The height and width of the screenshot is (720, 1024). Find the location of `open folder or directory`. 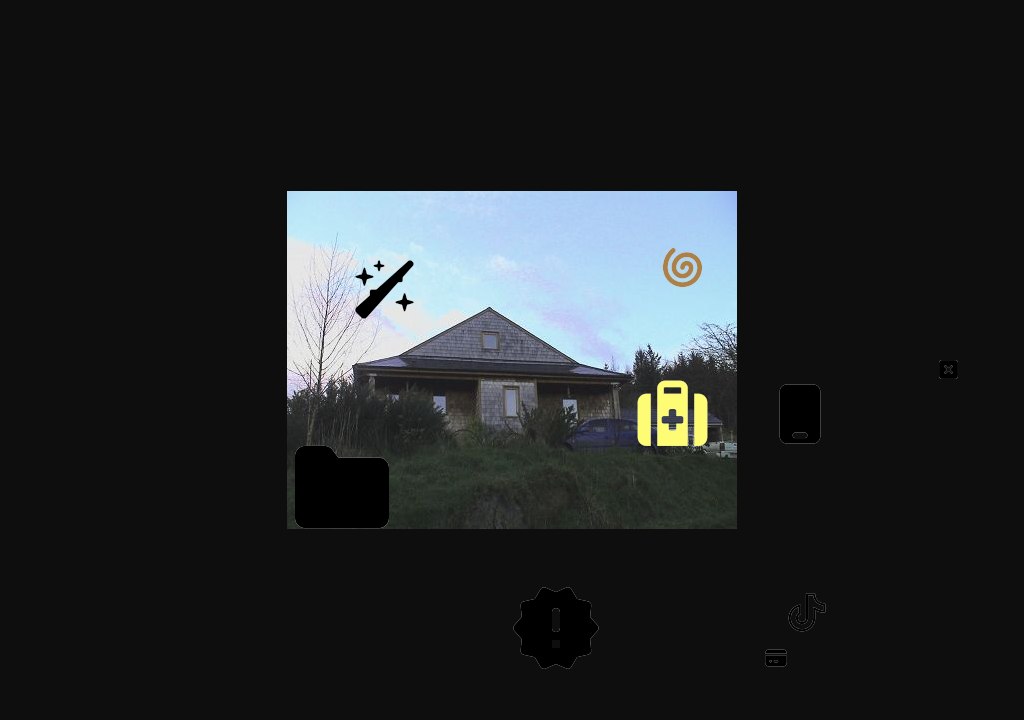

open folder or directory is located at coordinates (342, 487).